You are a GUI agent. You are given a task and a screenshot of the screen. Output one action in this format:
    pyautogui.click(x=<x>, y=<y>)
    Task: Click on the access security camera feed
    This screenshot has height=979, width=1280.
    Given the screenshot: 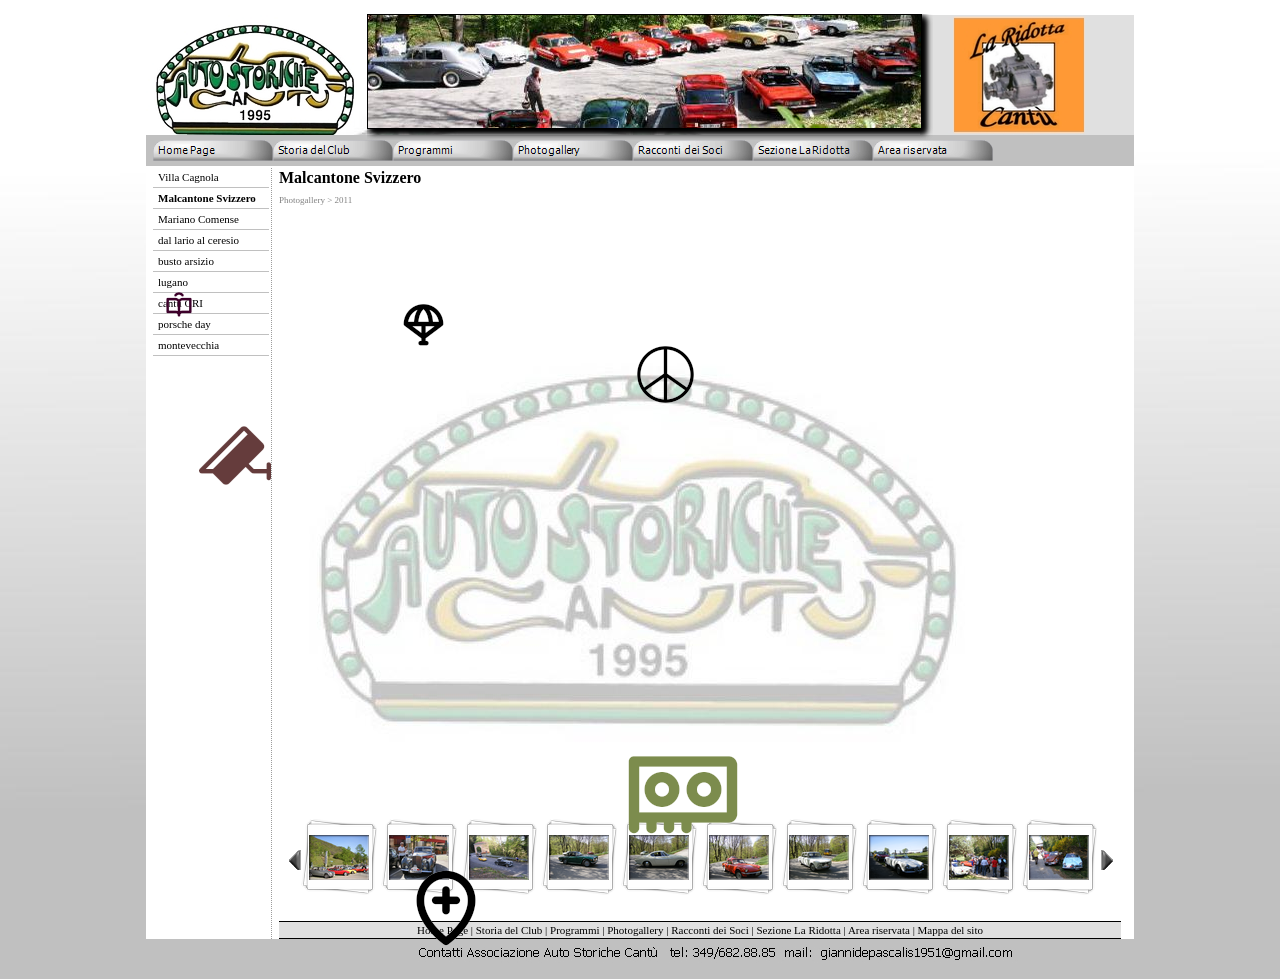 What is the action you would take?
    pyautogui.click(x=235, y=460)
    